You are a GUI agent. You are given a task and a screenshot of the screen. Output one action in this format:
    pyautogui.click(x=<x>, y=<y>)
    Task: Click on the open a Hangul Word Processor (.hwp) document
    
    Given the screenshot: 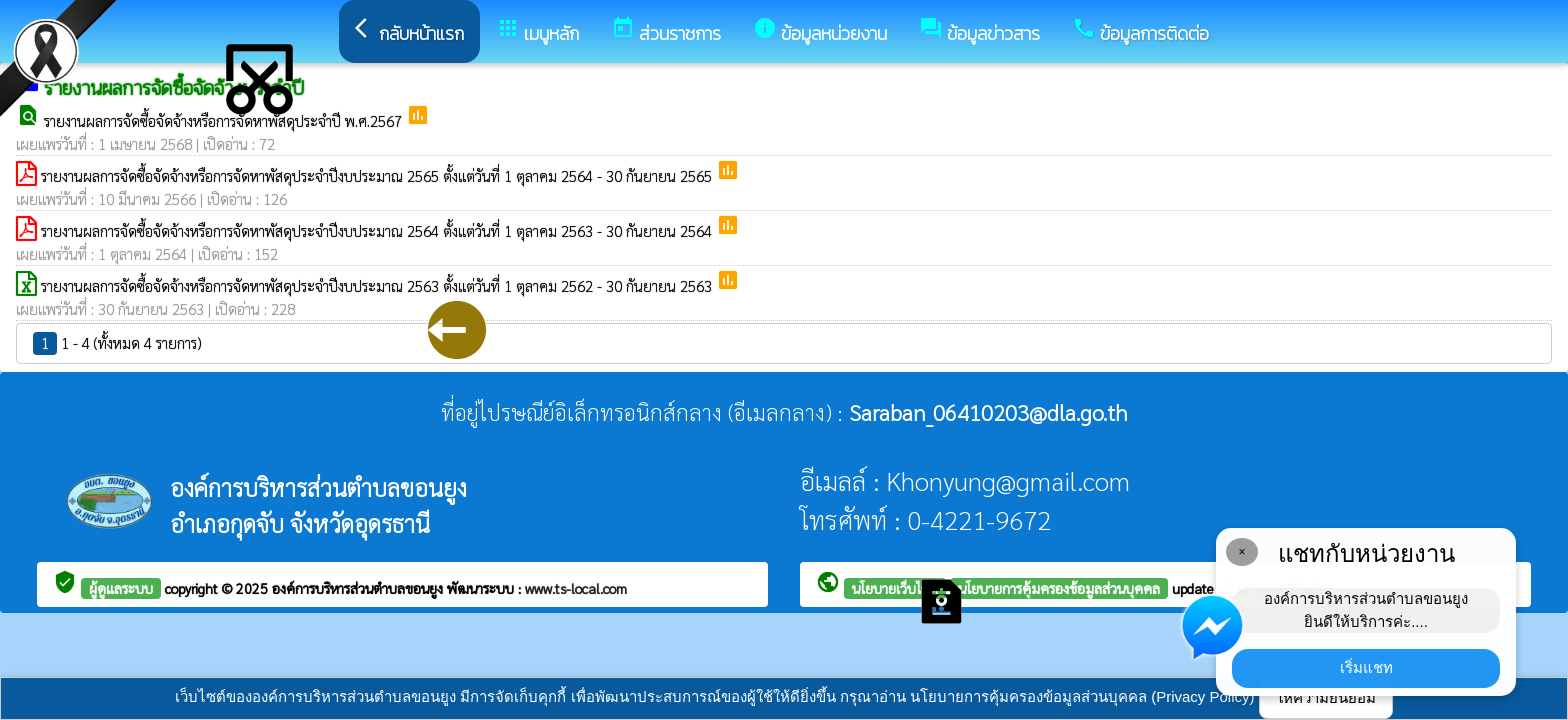 What is the action you would take?
    pyautogui.click(x=941, y=601)
    